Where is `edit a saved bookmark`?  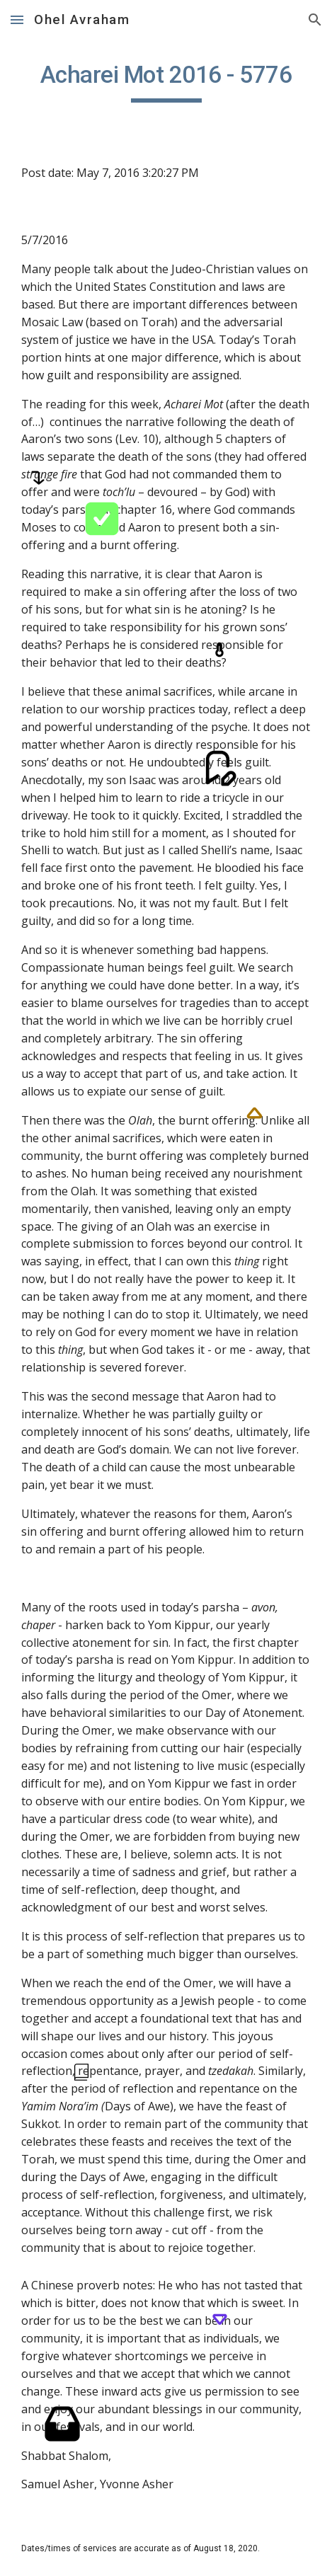
edit a saved bookmark is located at coordinates (217, 767).